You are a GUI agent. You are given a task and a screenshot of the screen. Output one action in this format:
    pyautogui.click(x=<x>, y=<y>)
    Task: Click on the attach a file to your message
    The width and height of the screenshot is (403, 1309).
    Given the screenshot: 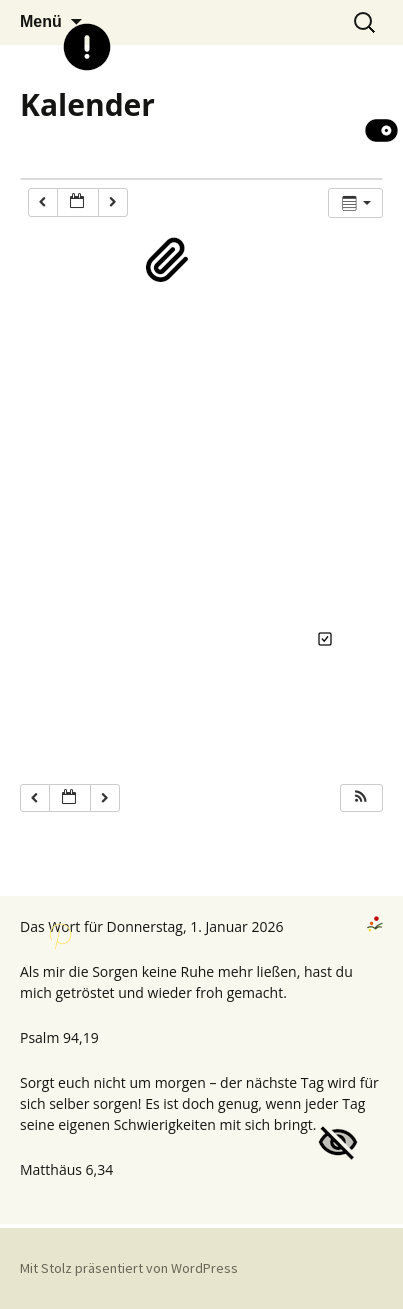 What is the action you would take?
    pyautogui.click(x=167, y=261)
    